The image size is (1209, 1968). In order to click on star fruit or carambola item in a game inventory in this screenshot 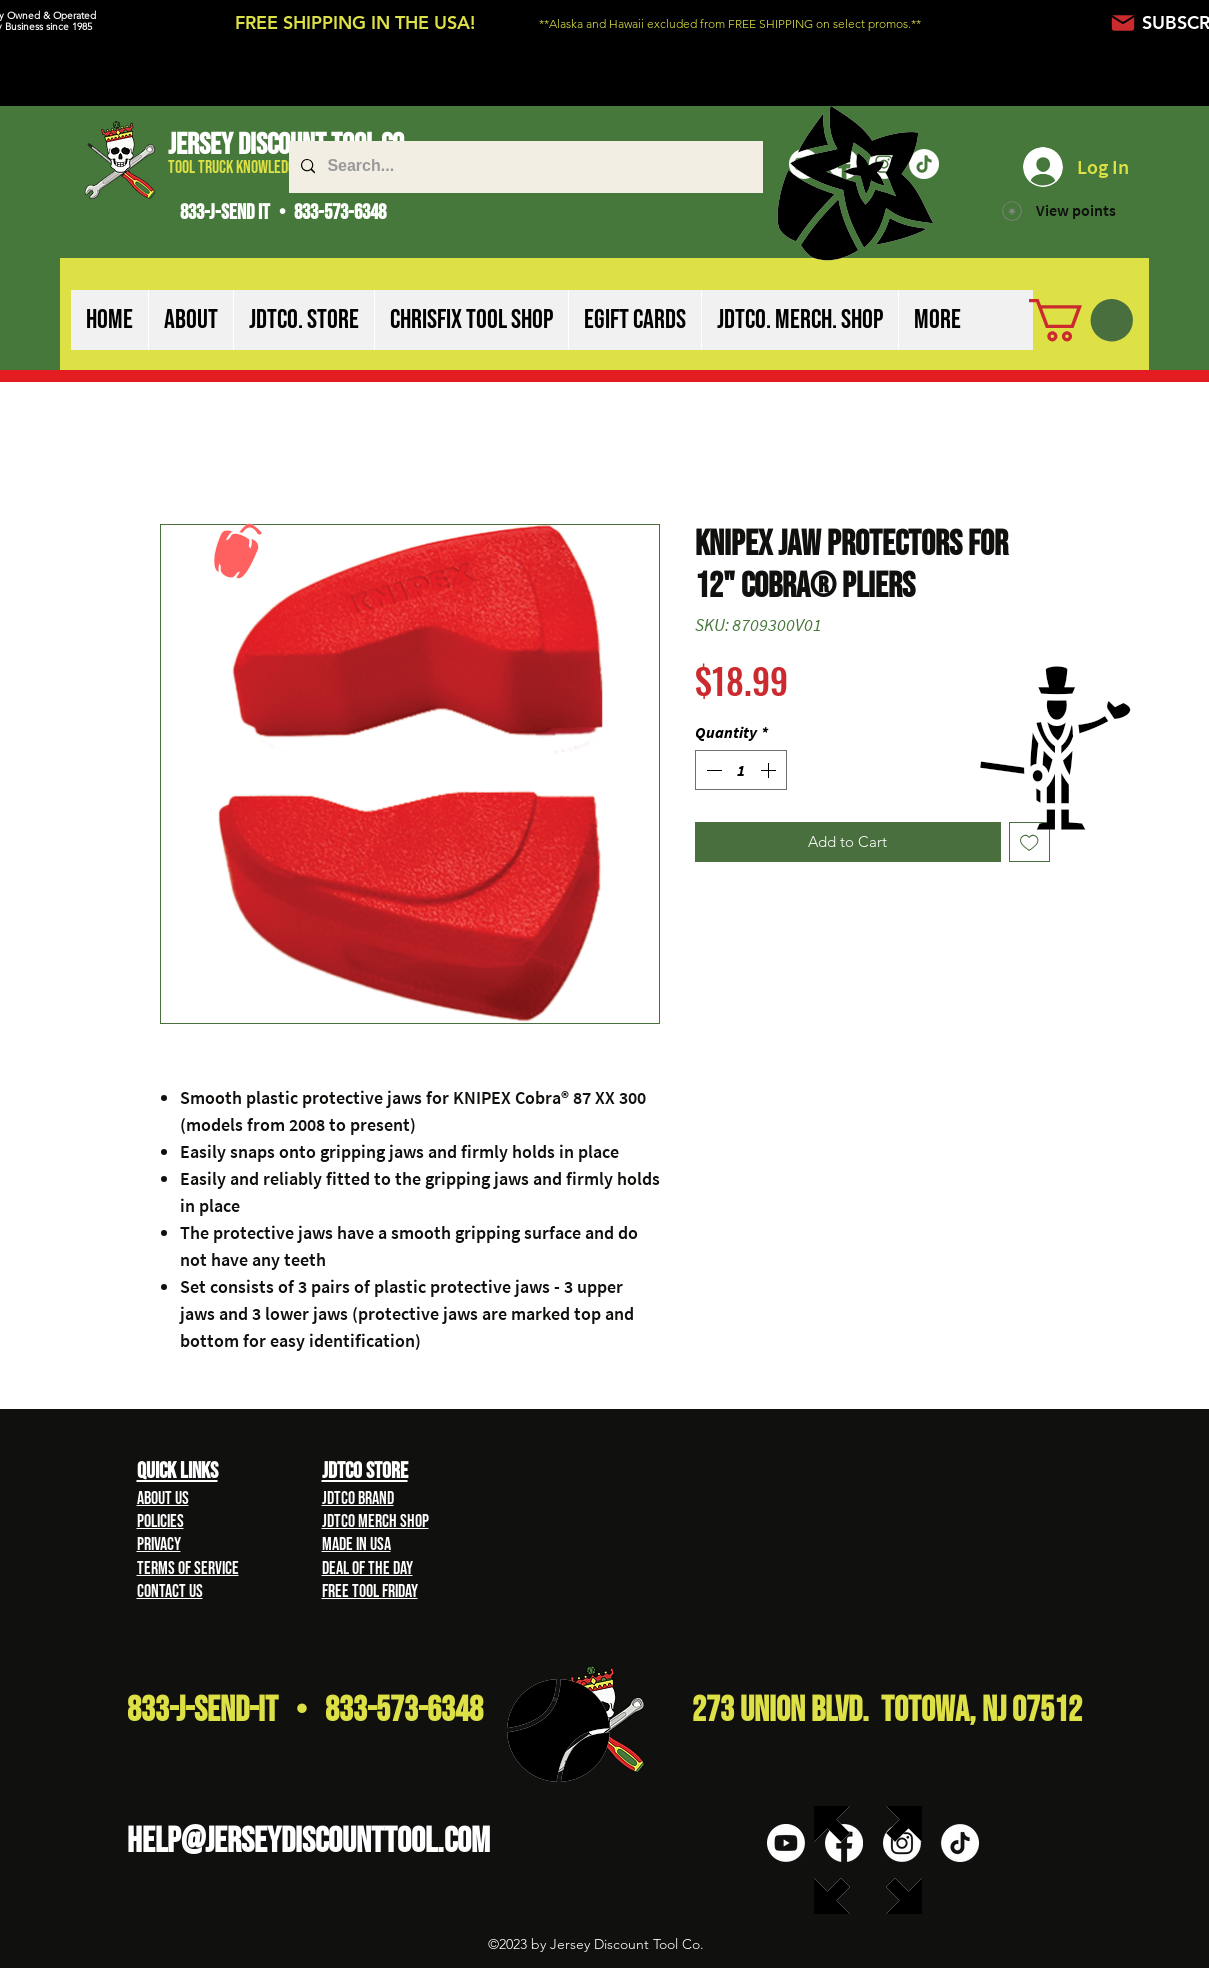, I will do `click(853, 184)`.